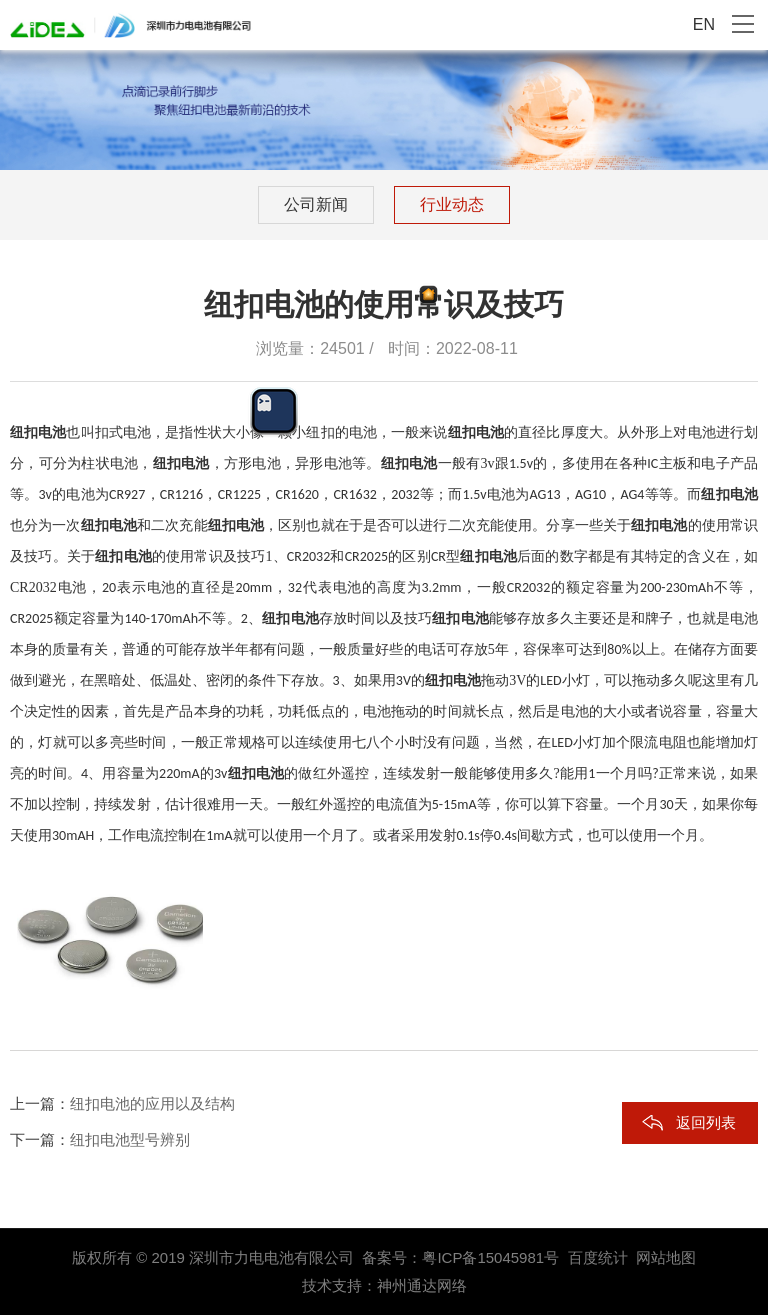  I want to click on open the home app, so click(428, 294).